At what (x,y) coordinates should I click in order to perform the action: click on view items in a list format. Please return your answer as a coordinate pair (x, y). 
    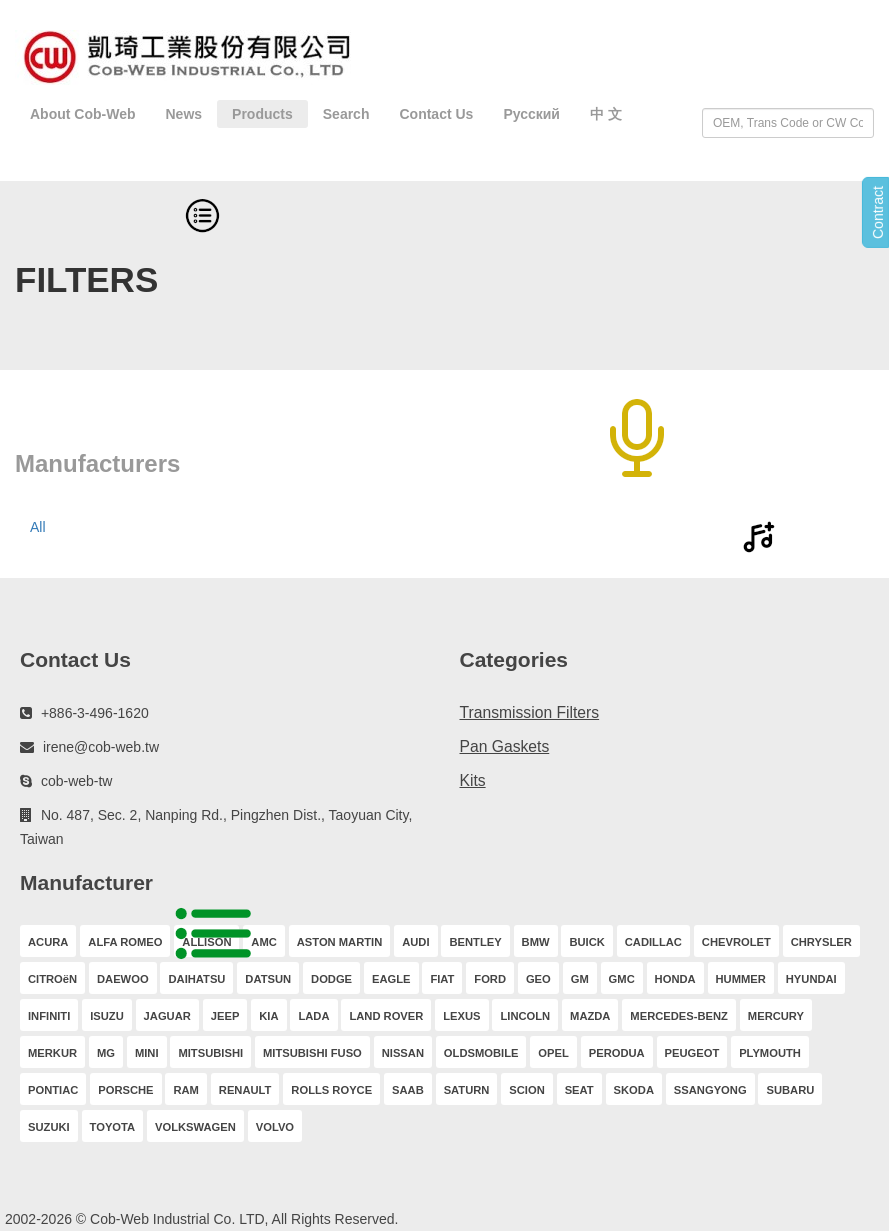
    Looking at the image, I should click on (212, 933).